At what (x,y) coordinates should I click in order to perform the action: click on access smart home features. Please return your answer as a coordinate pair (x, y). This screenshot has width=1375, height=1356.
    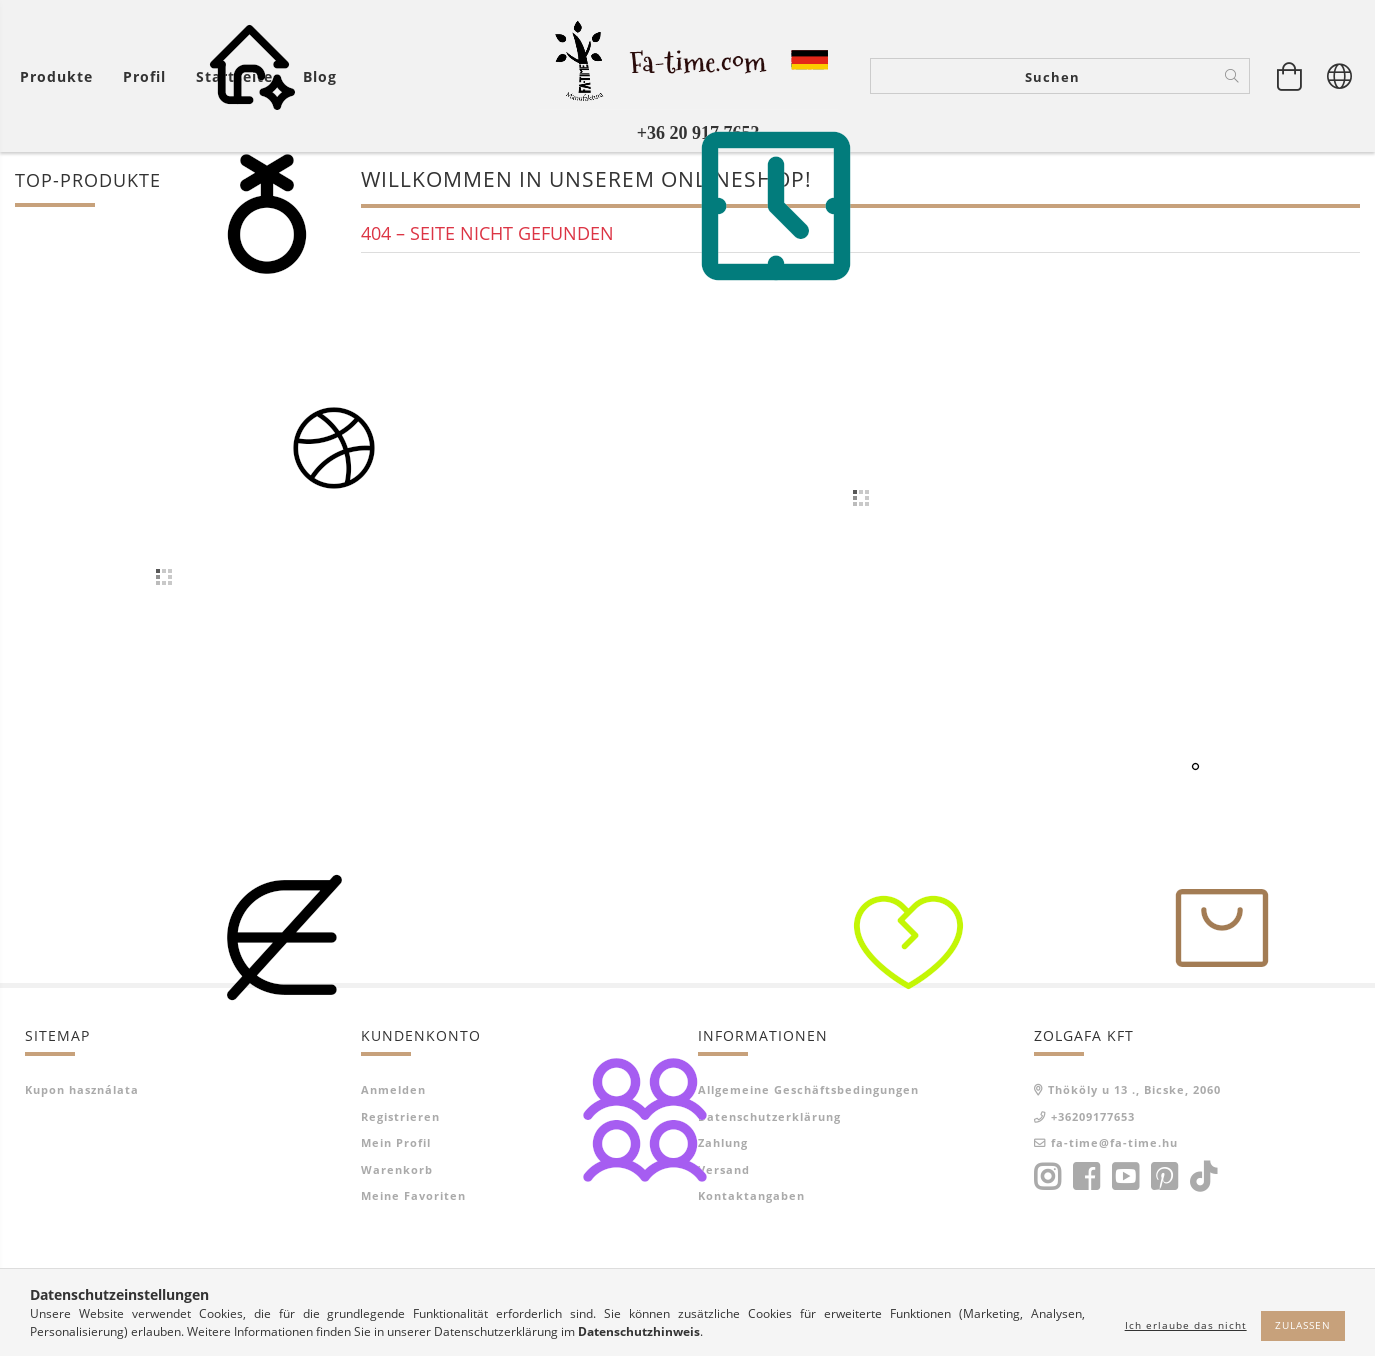
    Looking at the image, I should click on (249, 64).